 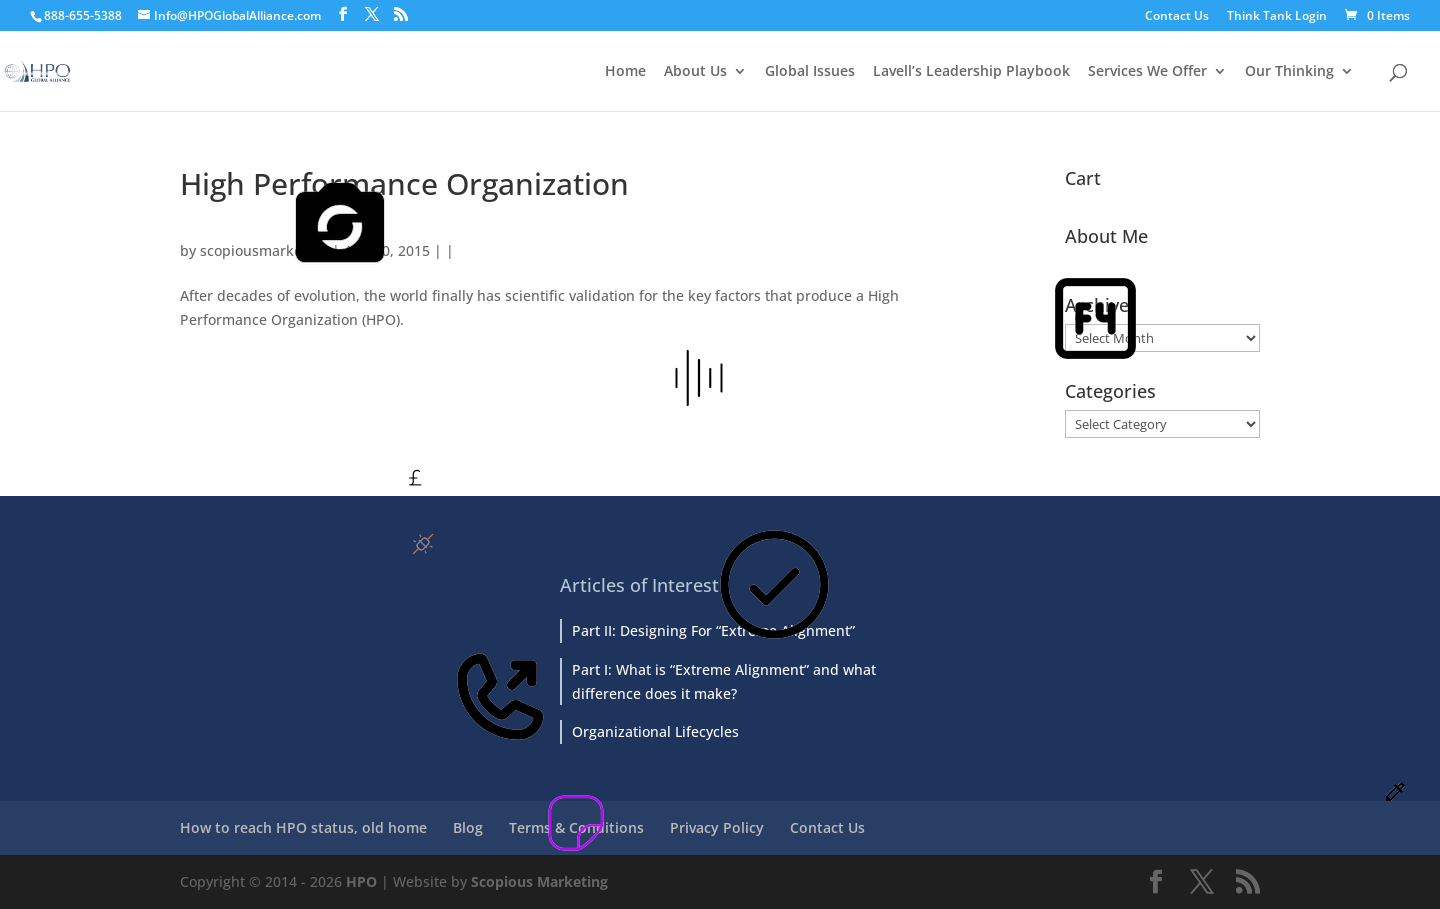 I want to click on add a sticker to your message, so click(x=576, y=823).